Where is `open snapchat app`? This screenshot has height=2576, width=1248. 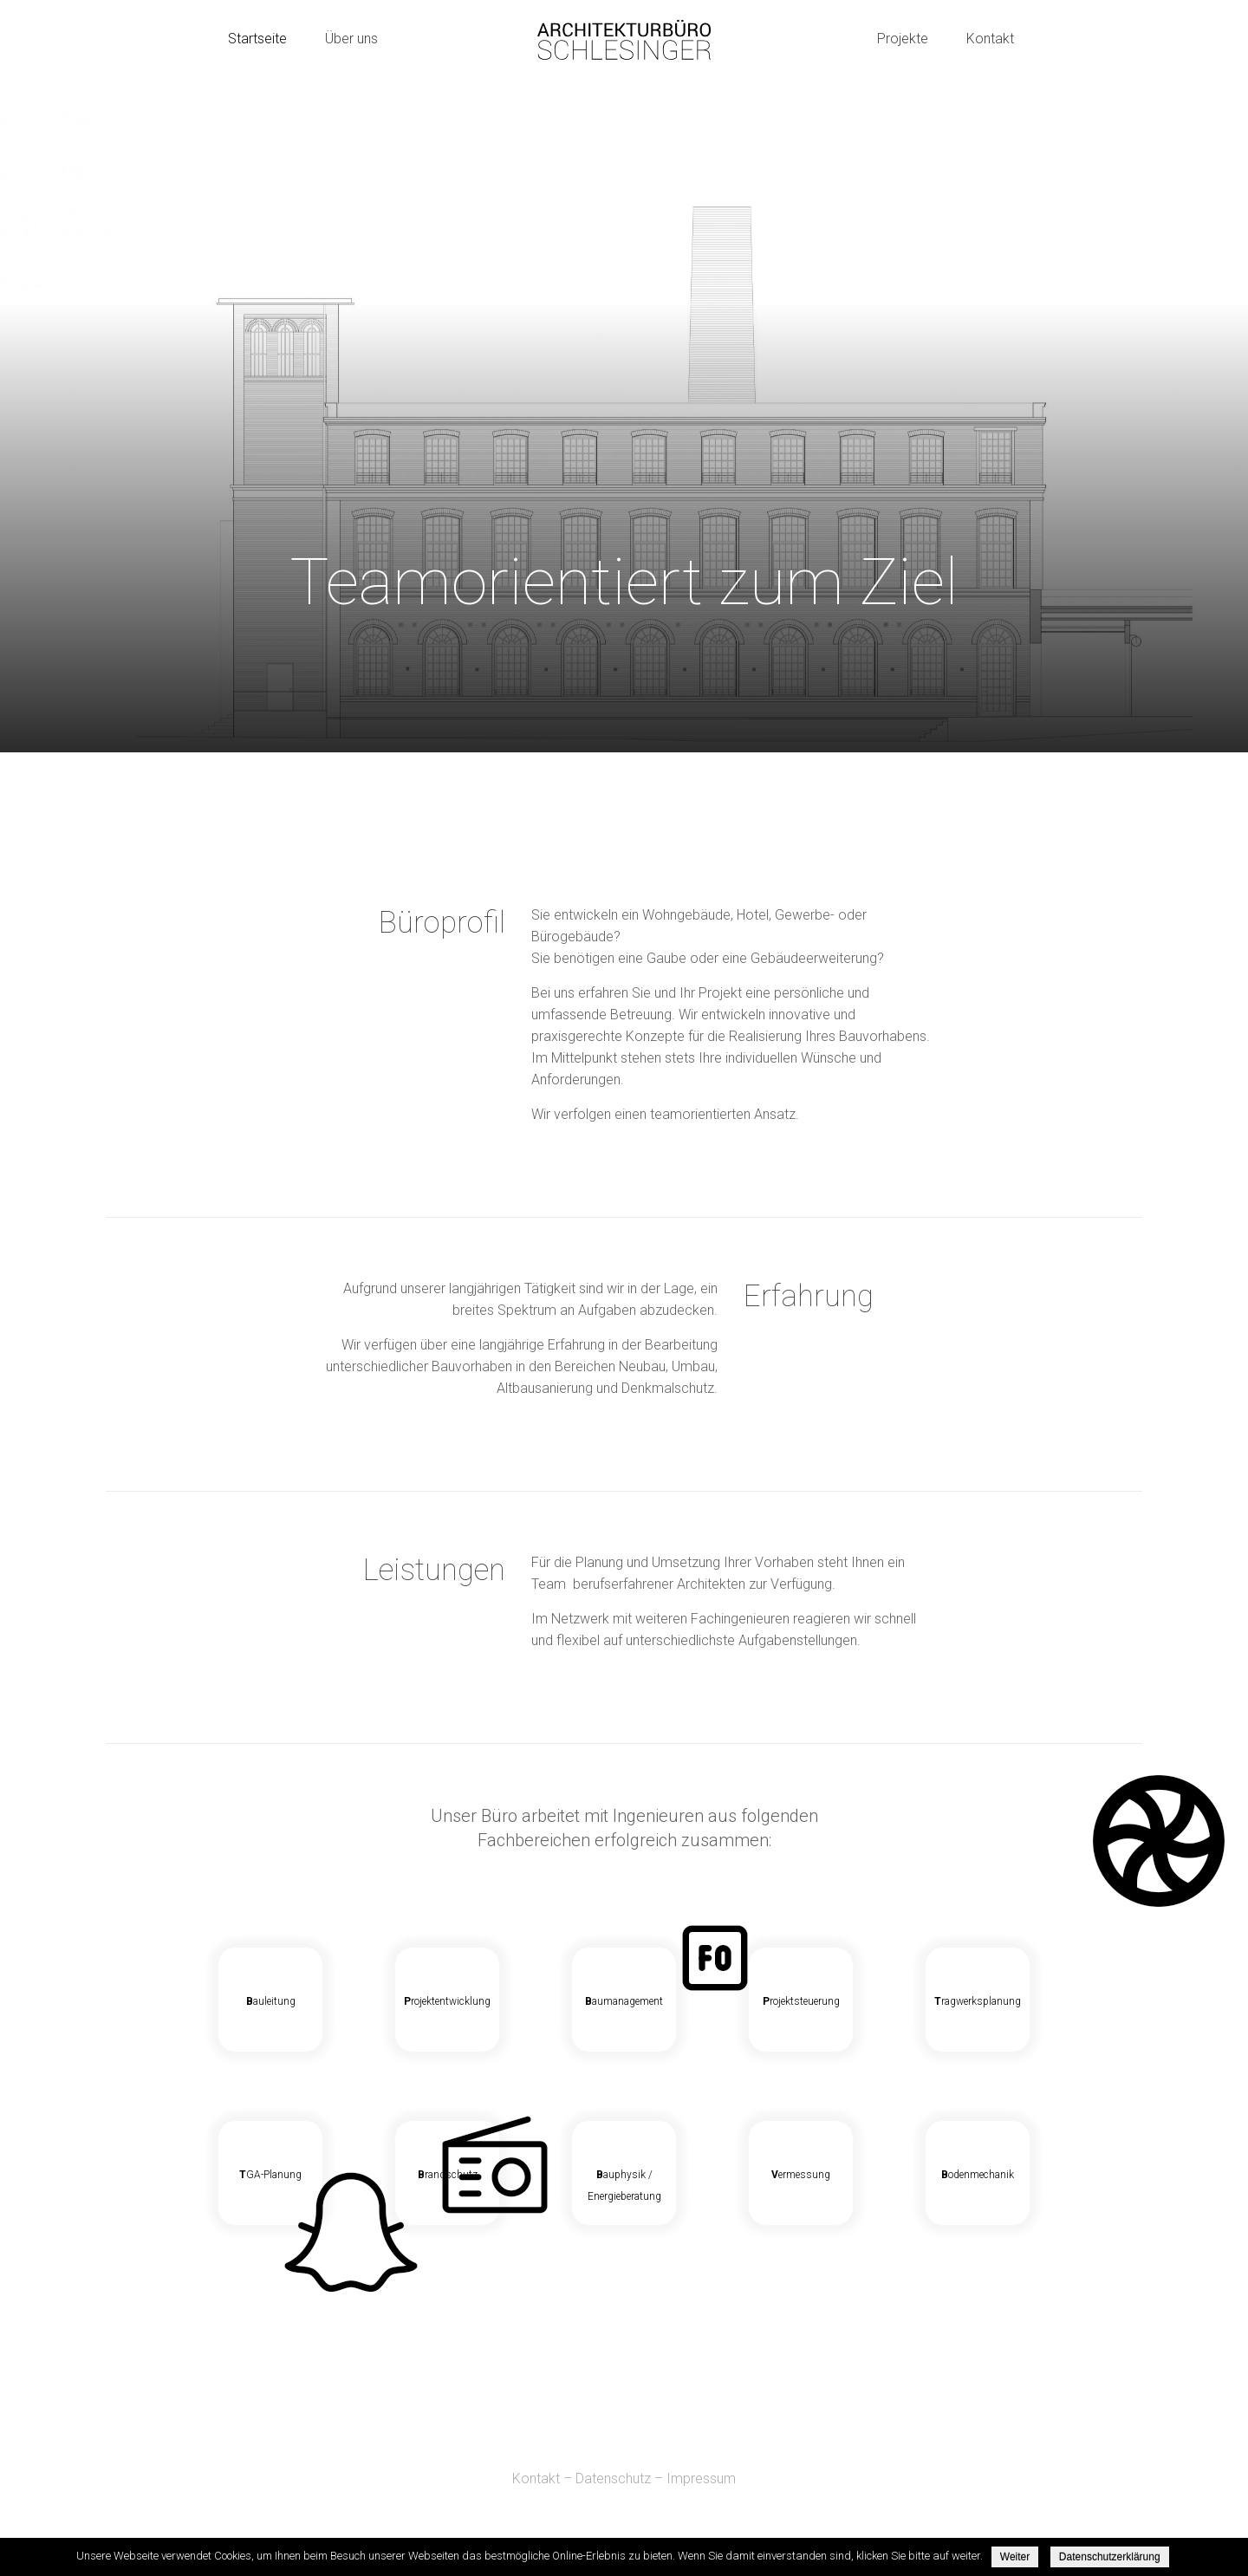
open snapchat app is located at coordinates (351, 2234).